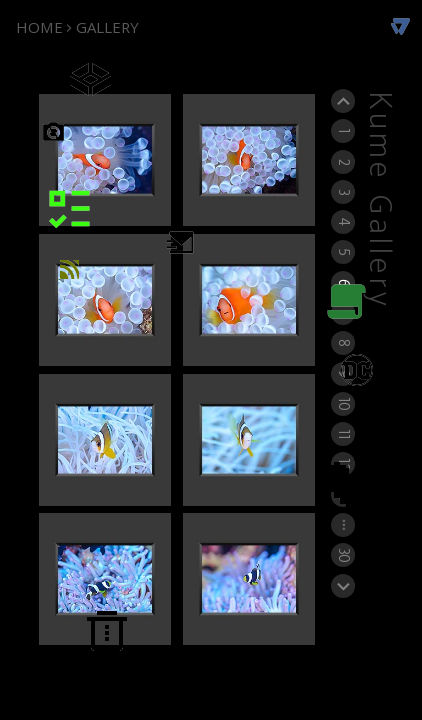  What do you see at coordinates (107, 631) in the screenshot?
I see `delete selected item` at bounding box center [107, 631].